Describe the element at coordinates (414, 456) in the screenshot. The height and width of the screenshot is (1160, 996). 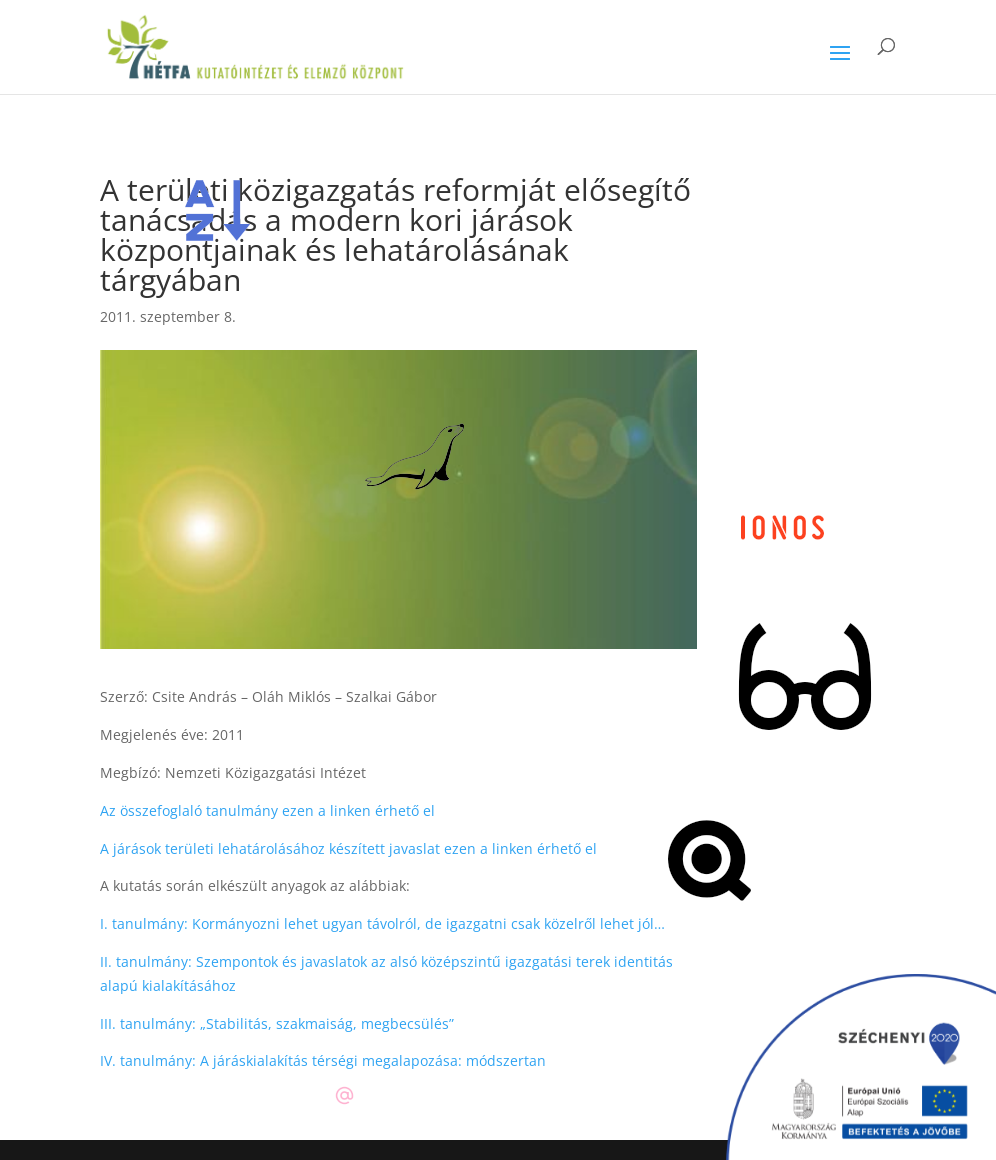
I see `mariadb foundation logo` at that location.